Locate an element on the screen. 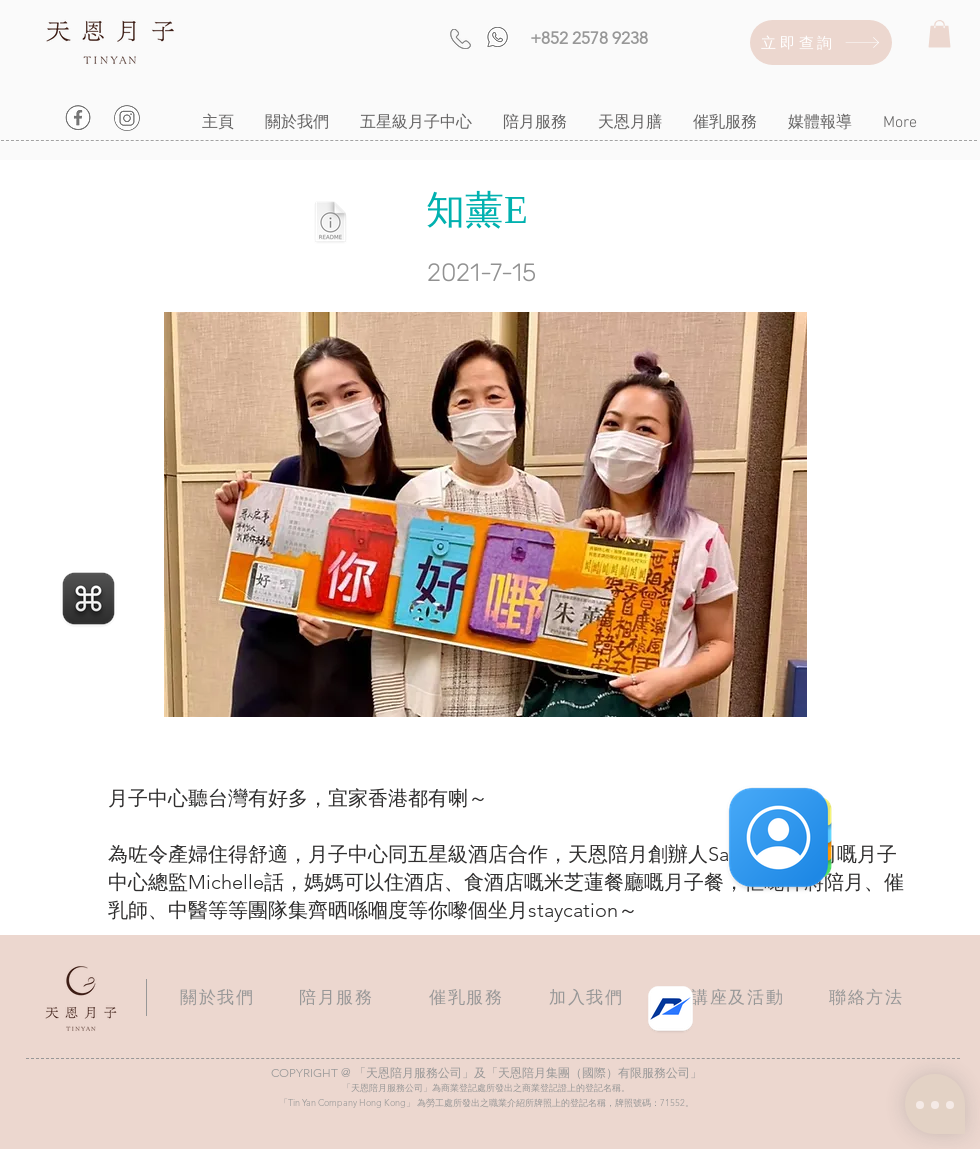 This screenshot has height=1149, width=980. open keyboard settings and preferences is located at coordinates (88, 598).